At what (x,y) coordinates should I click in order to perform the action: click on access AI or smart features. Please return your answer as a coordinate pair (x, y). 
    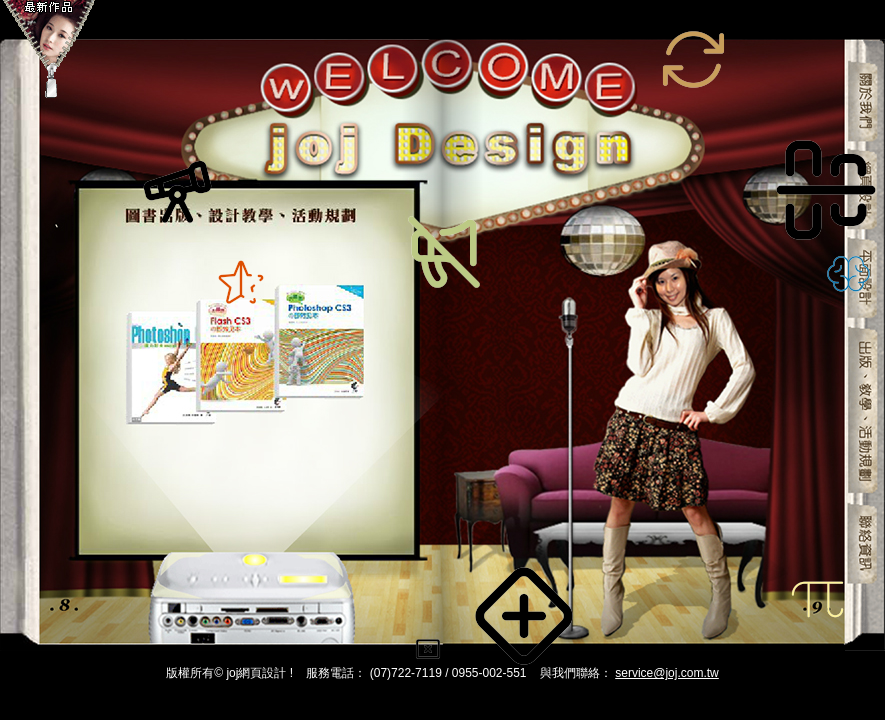
    Looking at the image, I should click on (848, 274).